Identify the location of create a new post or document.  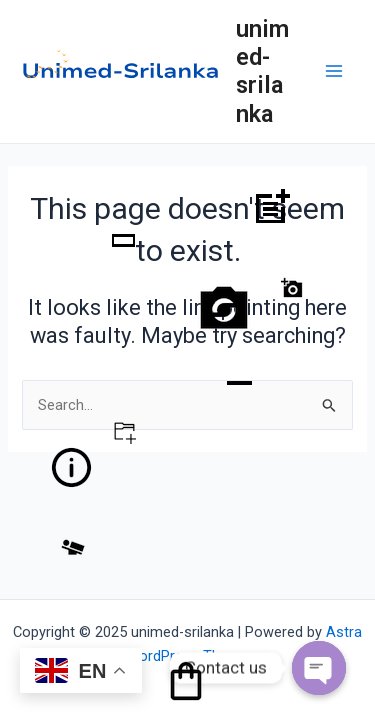
(272, 207).